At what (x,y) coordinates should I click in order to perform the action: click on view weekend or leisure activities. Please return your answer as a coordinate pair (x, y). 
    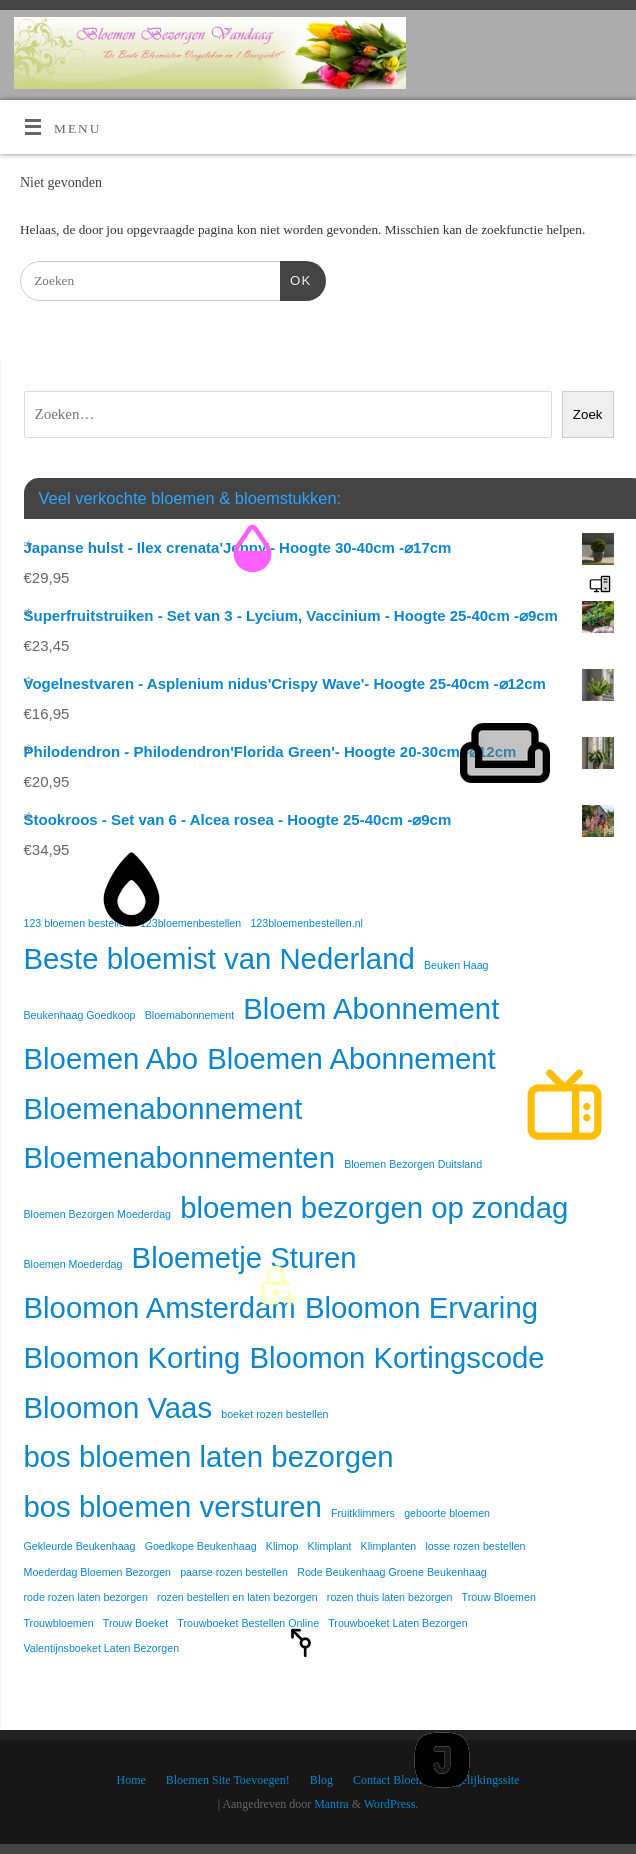
    Looking at the image, I should click on (505, 753).